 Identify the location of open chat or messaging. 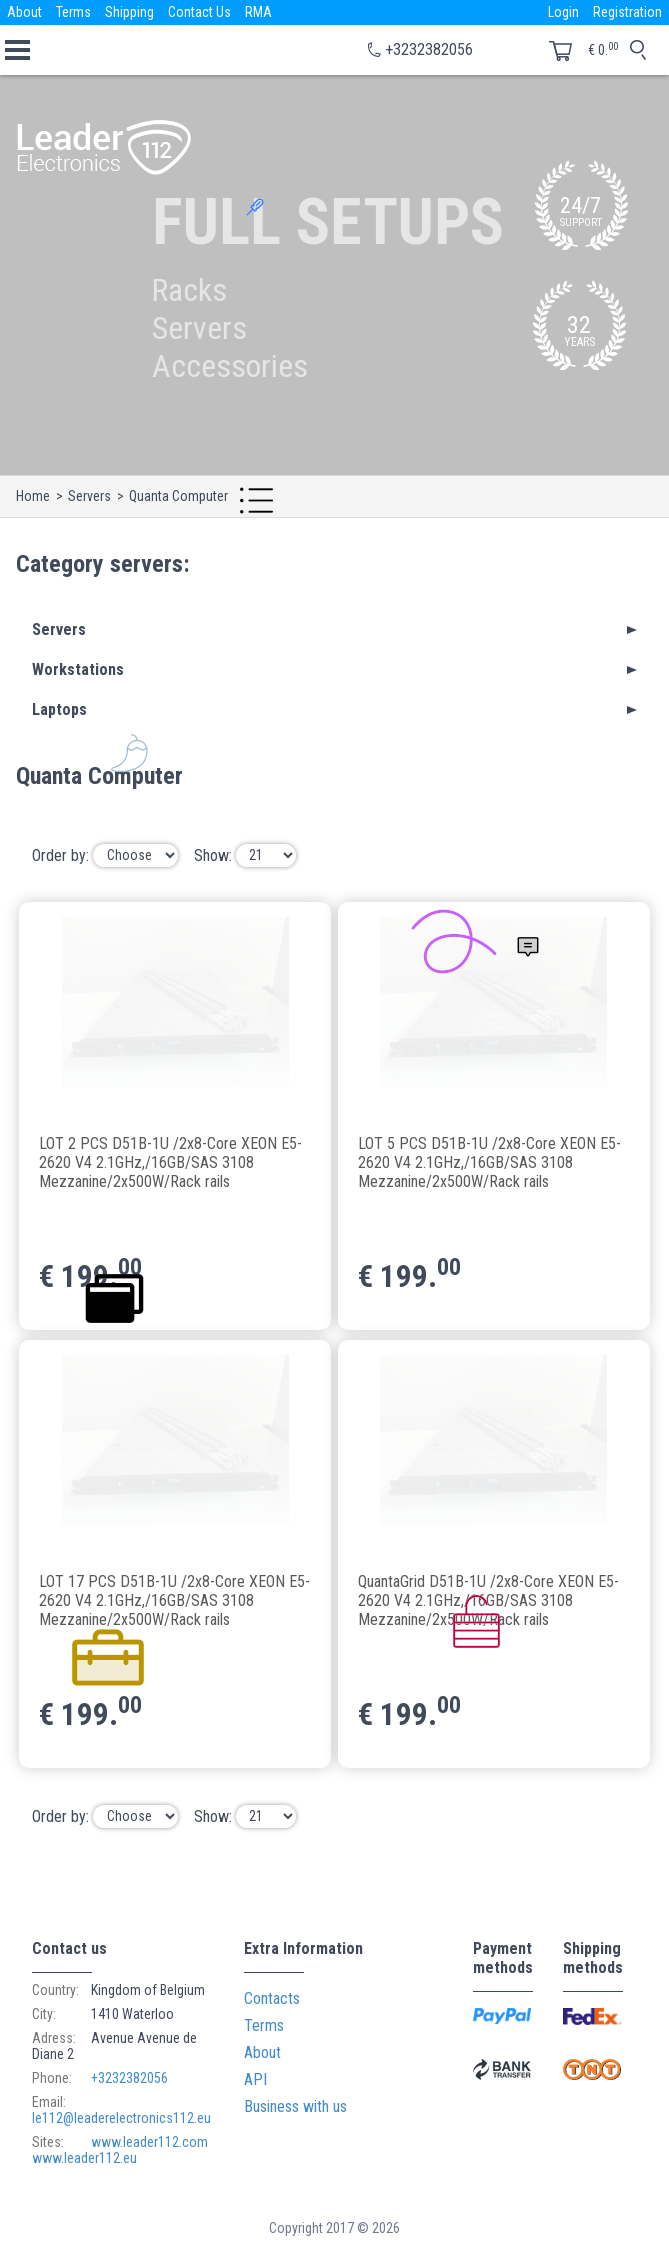
(528, 946).